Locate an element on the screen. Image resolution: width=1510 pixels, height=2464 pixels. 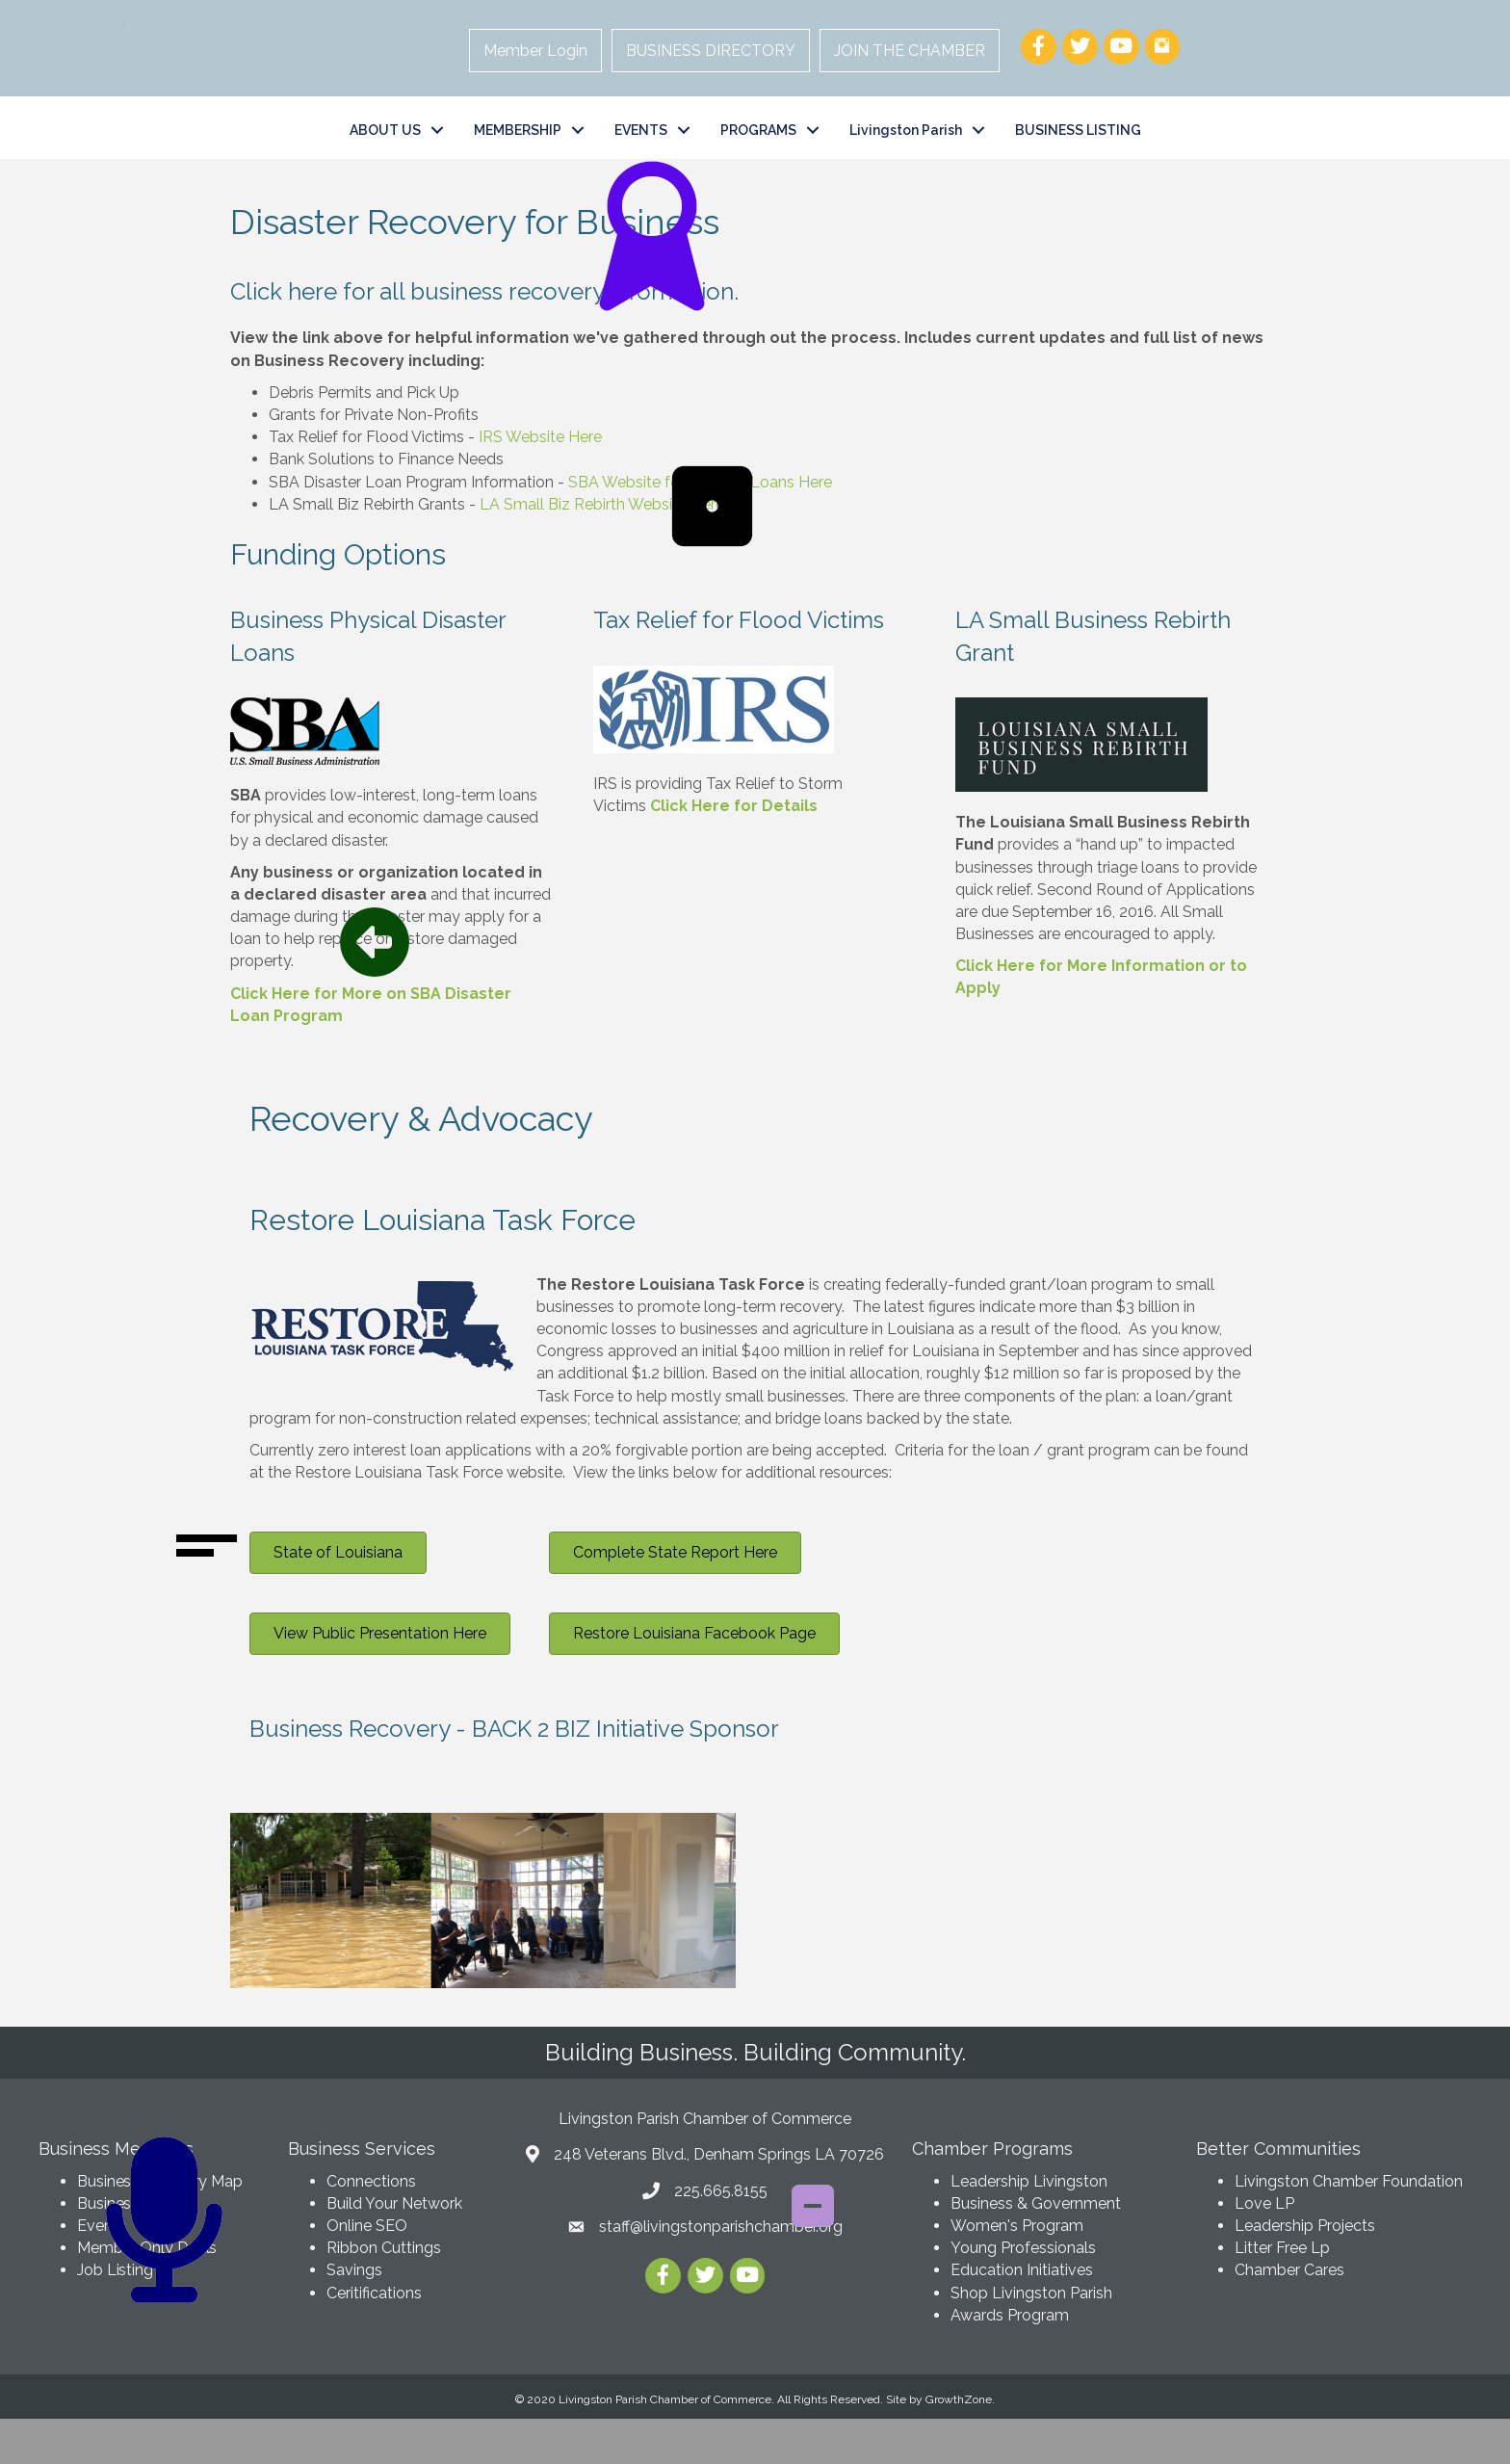
indicates a value of one in a dice or random number game is located at coordinates (712, 506).